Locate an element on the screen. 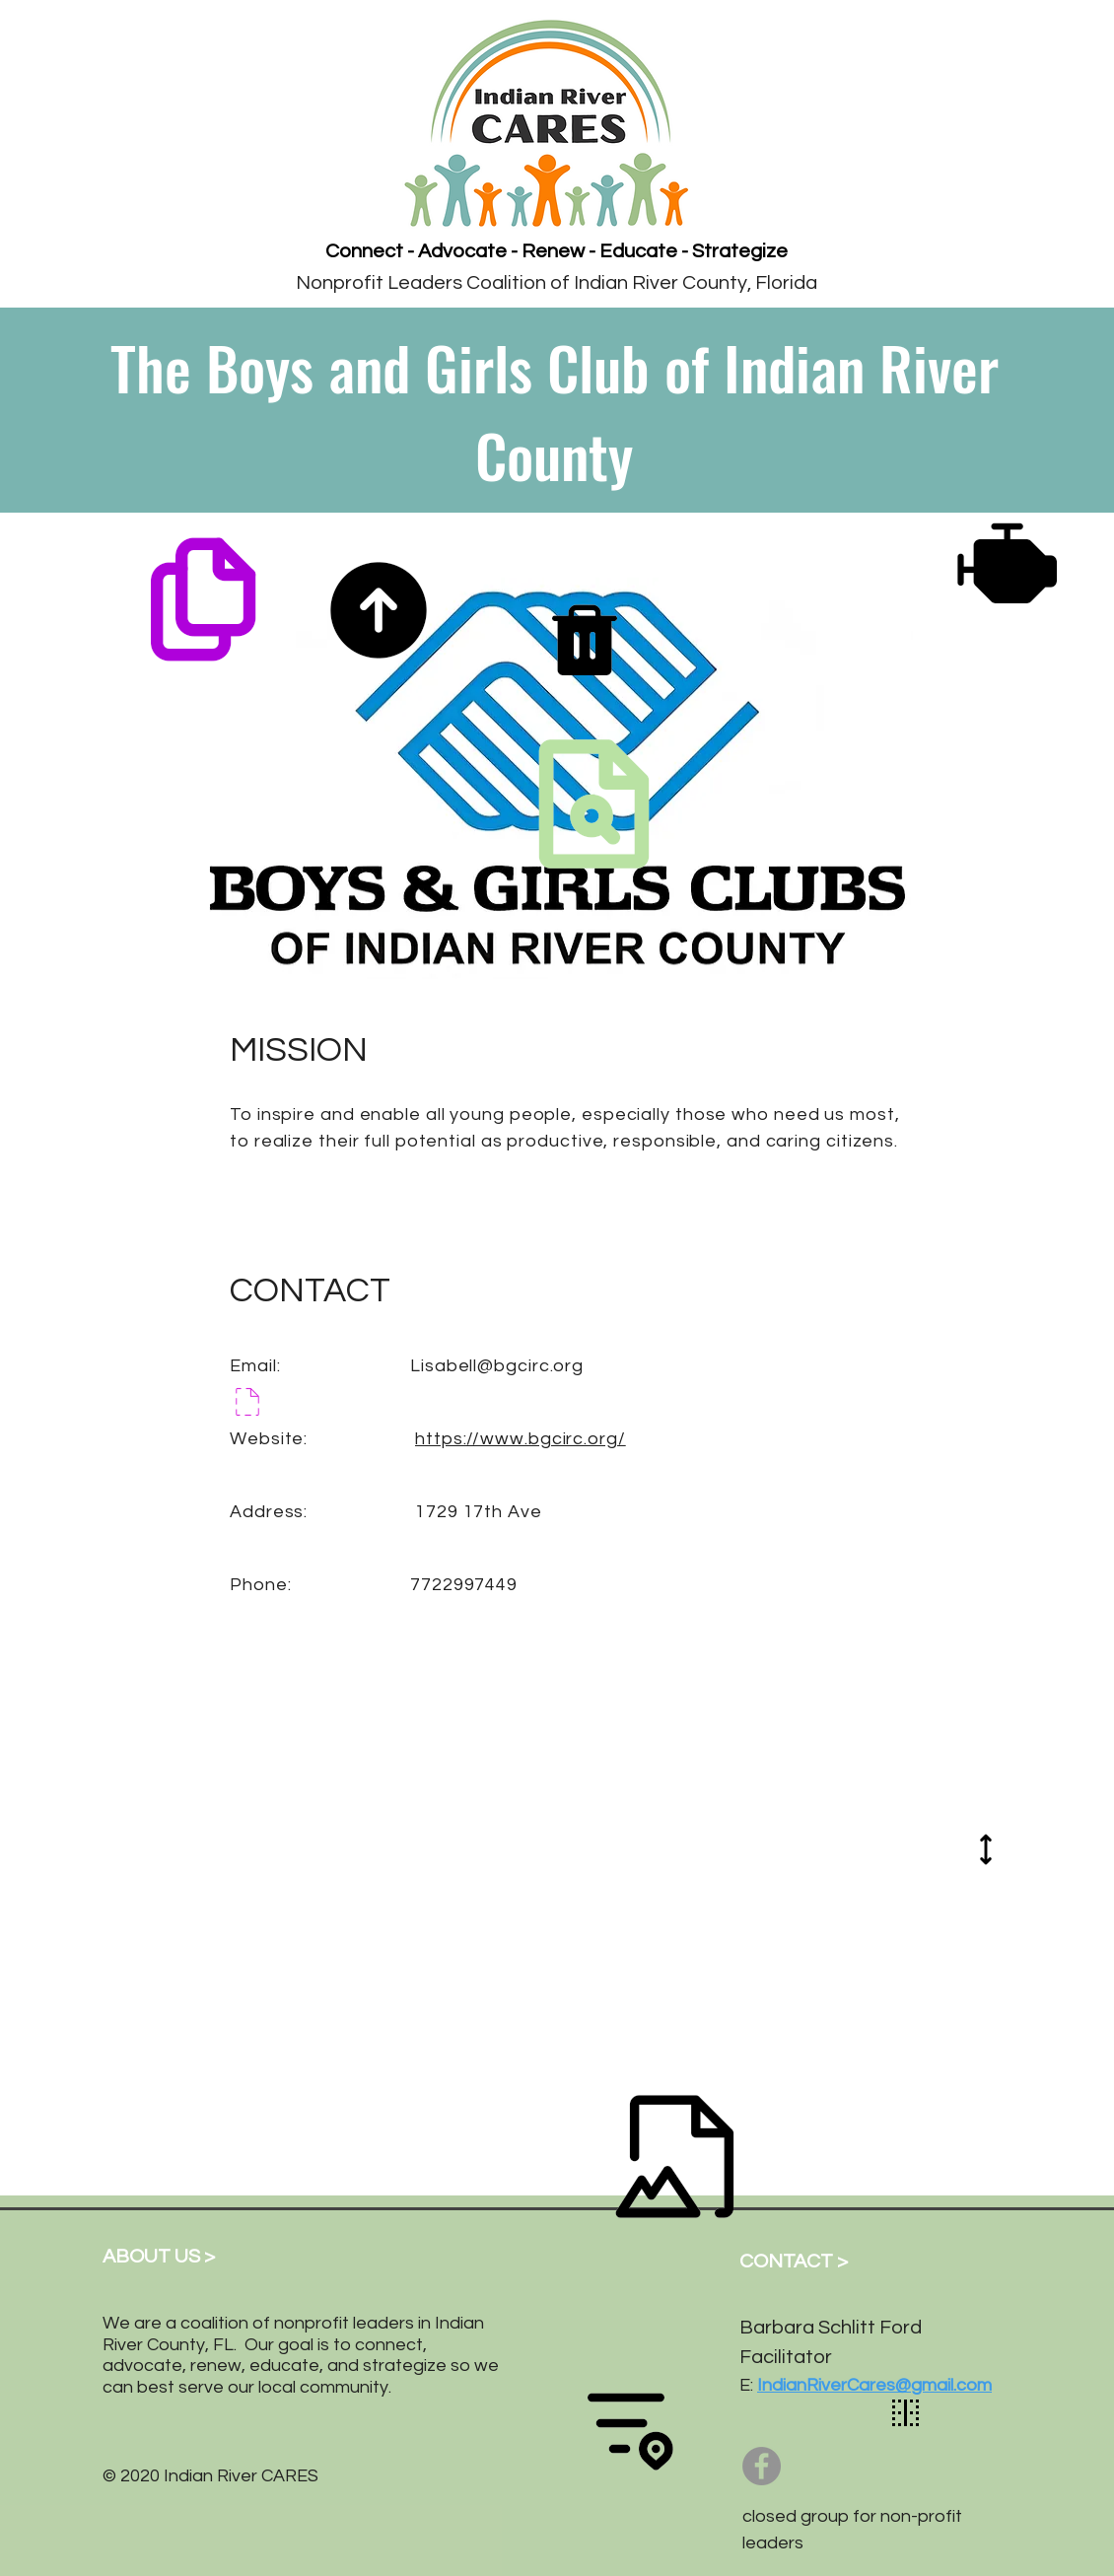  view multiple files or documents is located at coordinates (200, 599).